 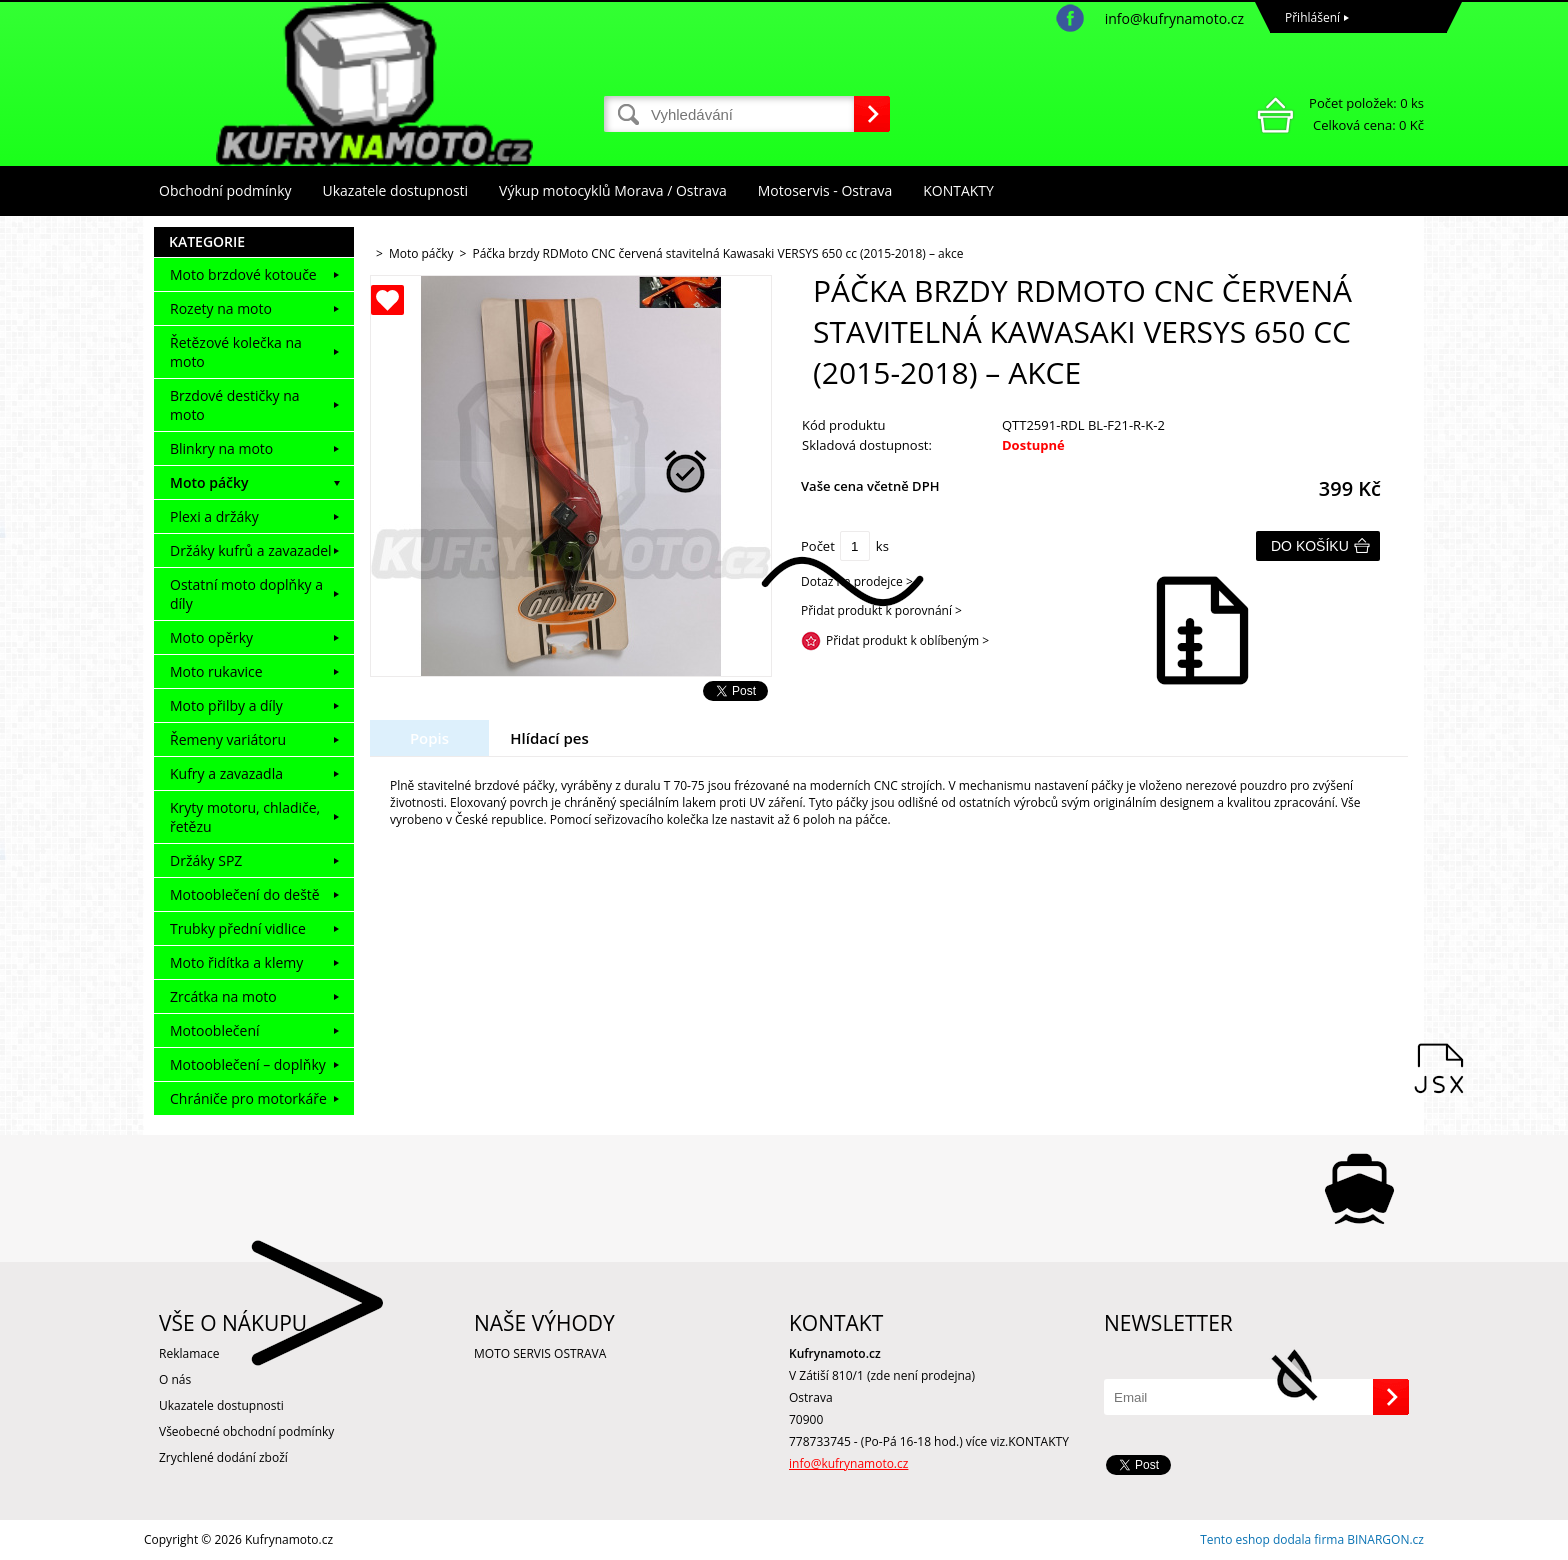 What do you see at coordinates (308, 1303) in the screenshot?
I see `navigate to the next item or page` at bounding box center [308, 1303].